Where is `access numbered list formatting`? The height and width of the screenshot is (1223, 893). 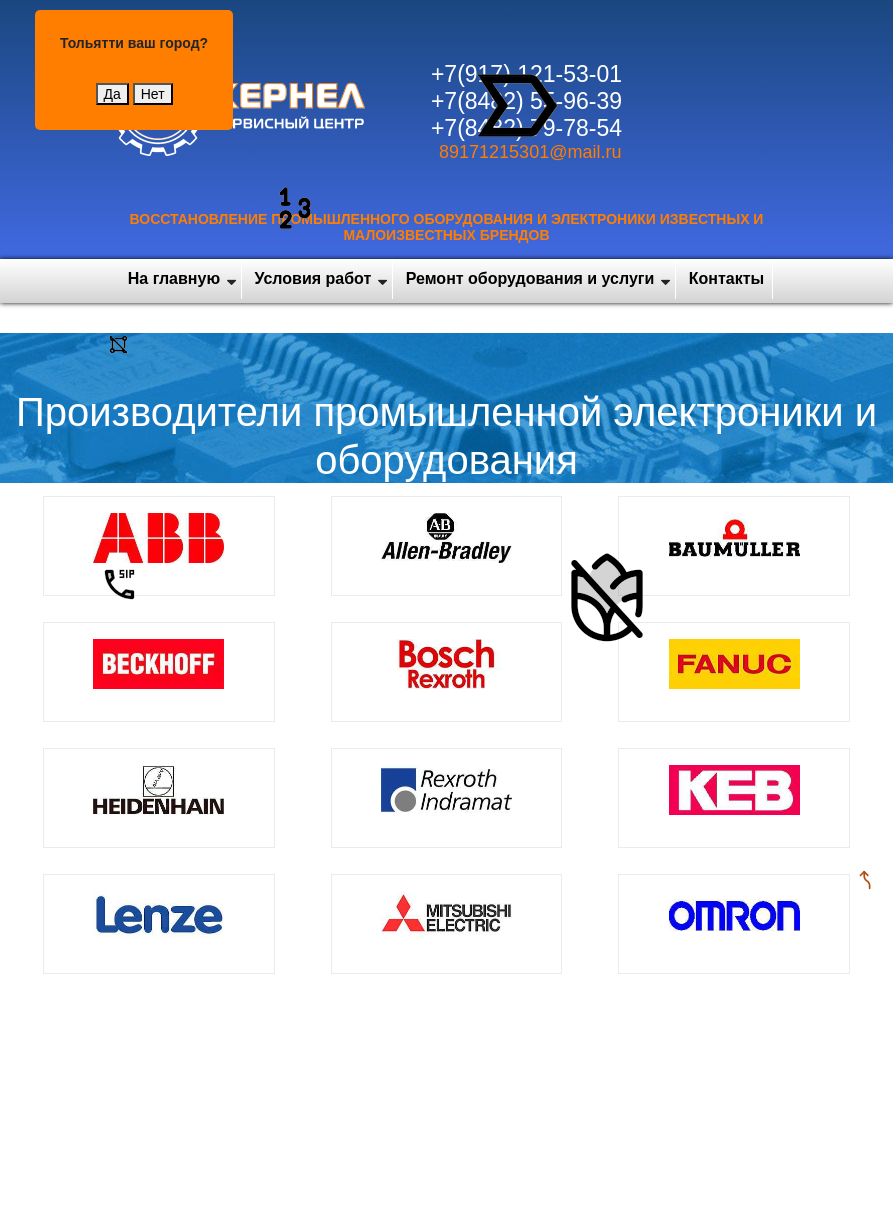
access numbered list formatting is located at coordinates (294, 208).